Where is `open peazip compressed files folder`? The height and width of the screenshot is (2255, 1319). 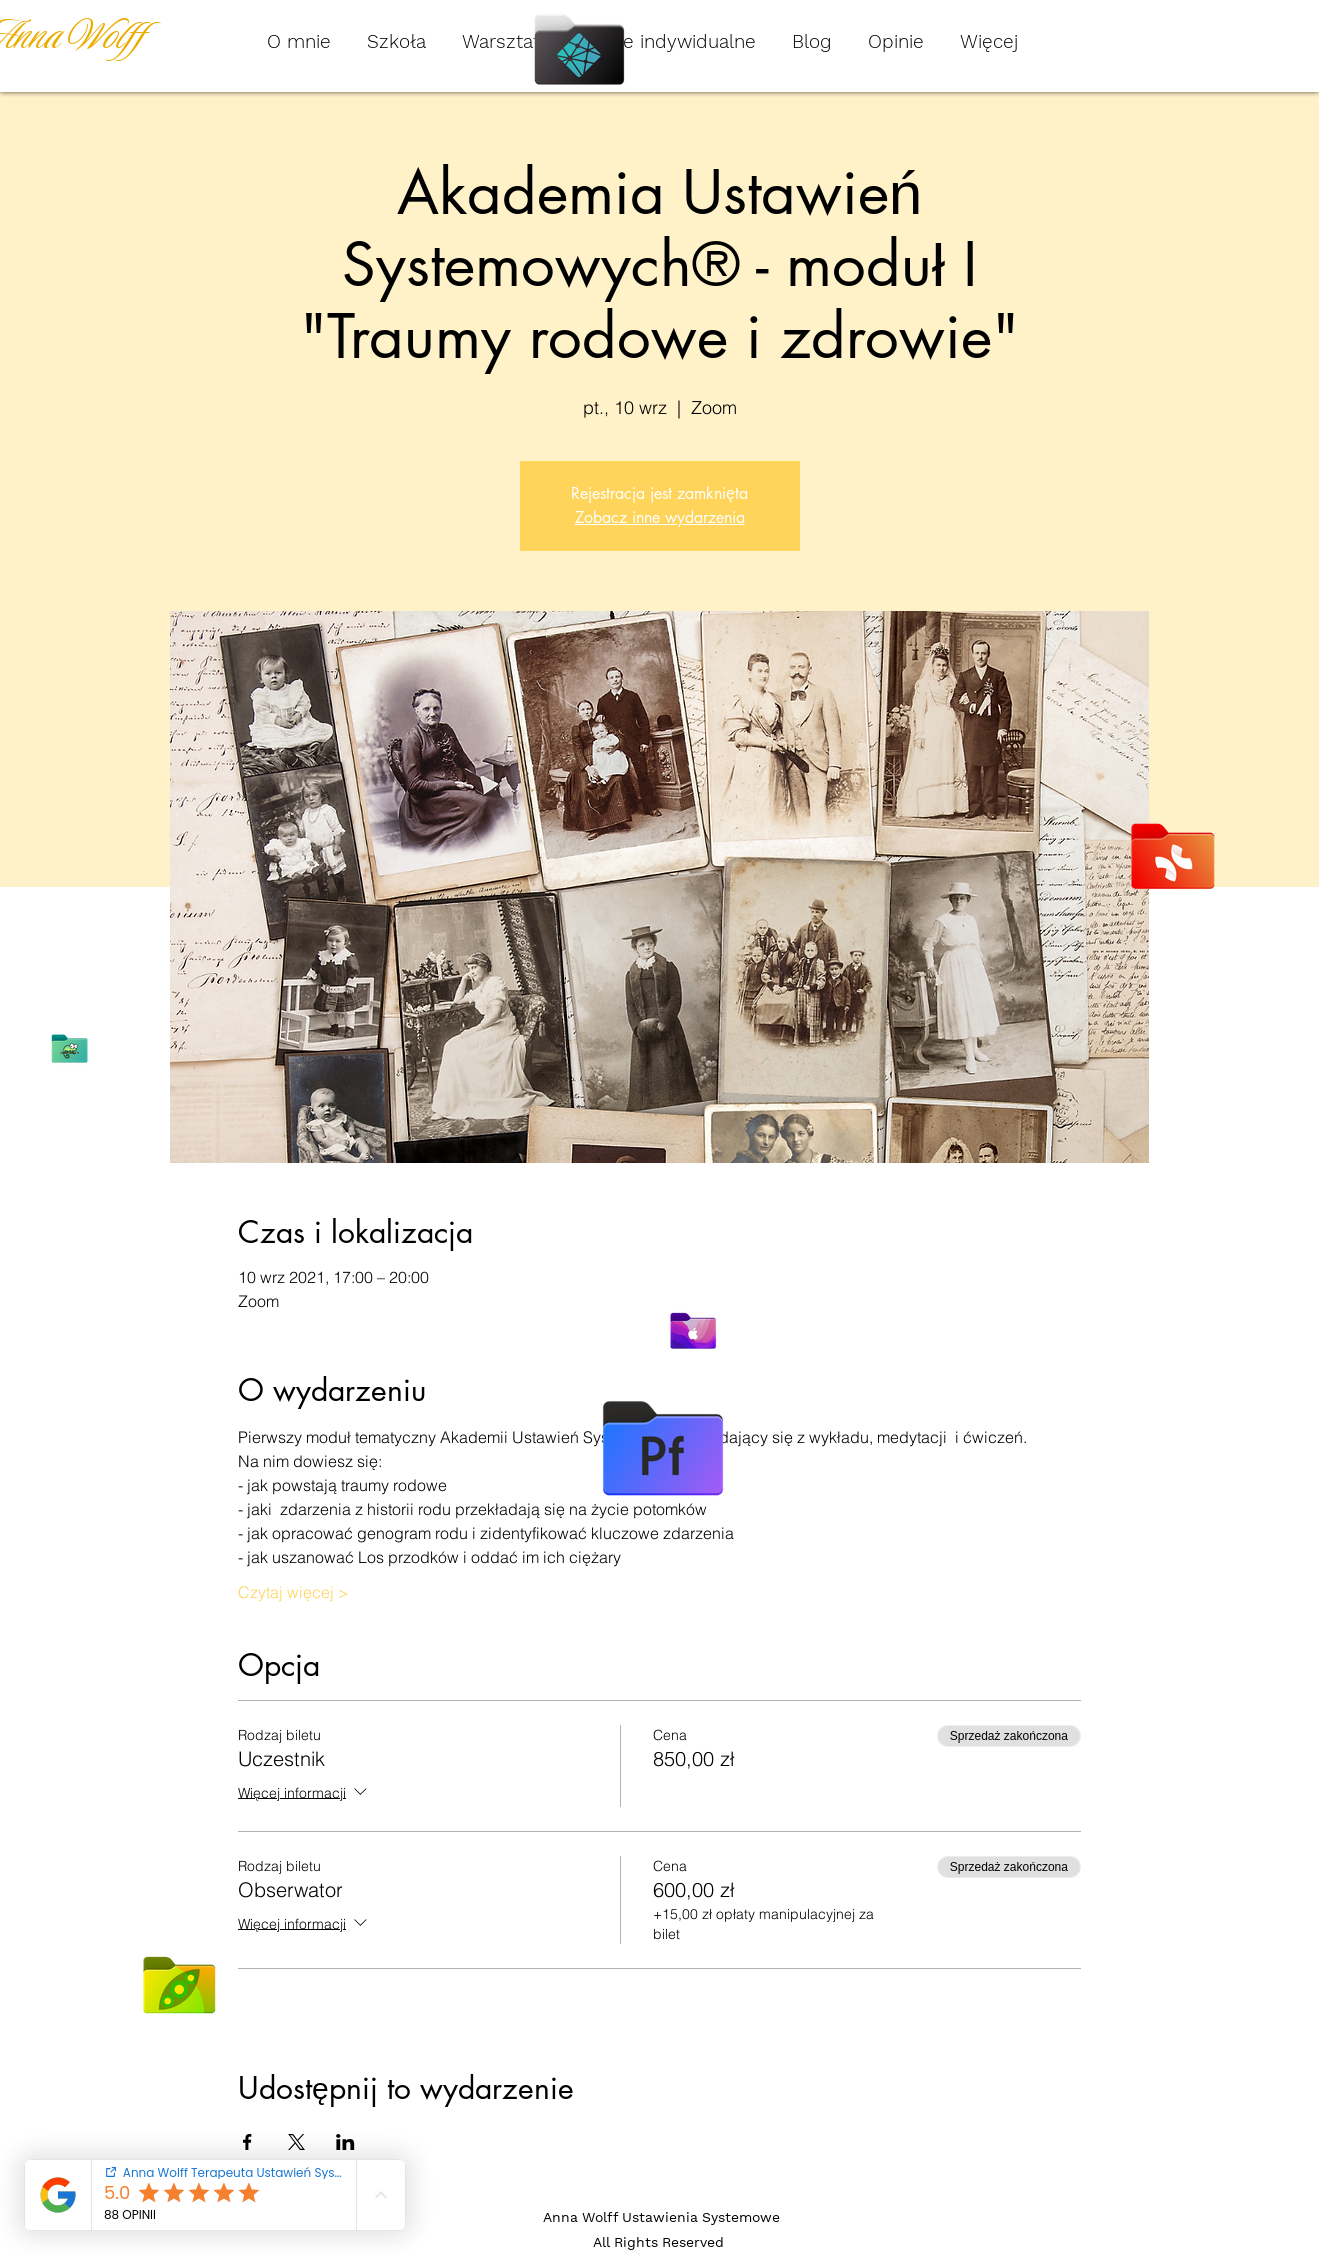 open peazip compressed files folder is located at coordinates (179, 1987).